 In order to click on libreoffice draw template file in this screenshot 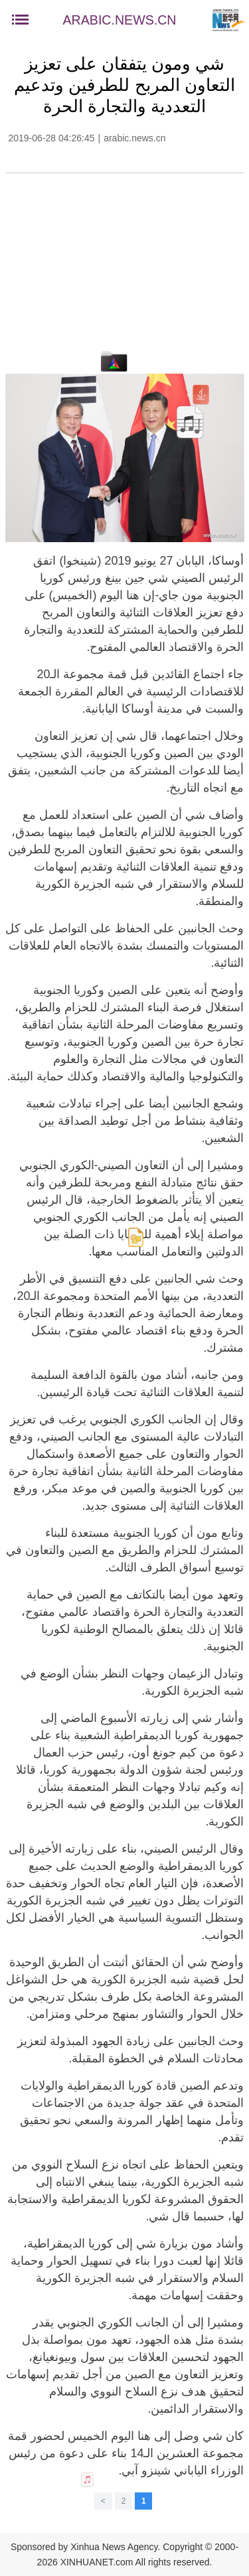, I will do `click(135, 1237)`.